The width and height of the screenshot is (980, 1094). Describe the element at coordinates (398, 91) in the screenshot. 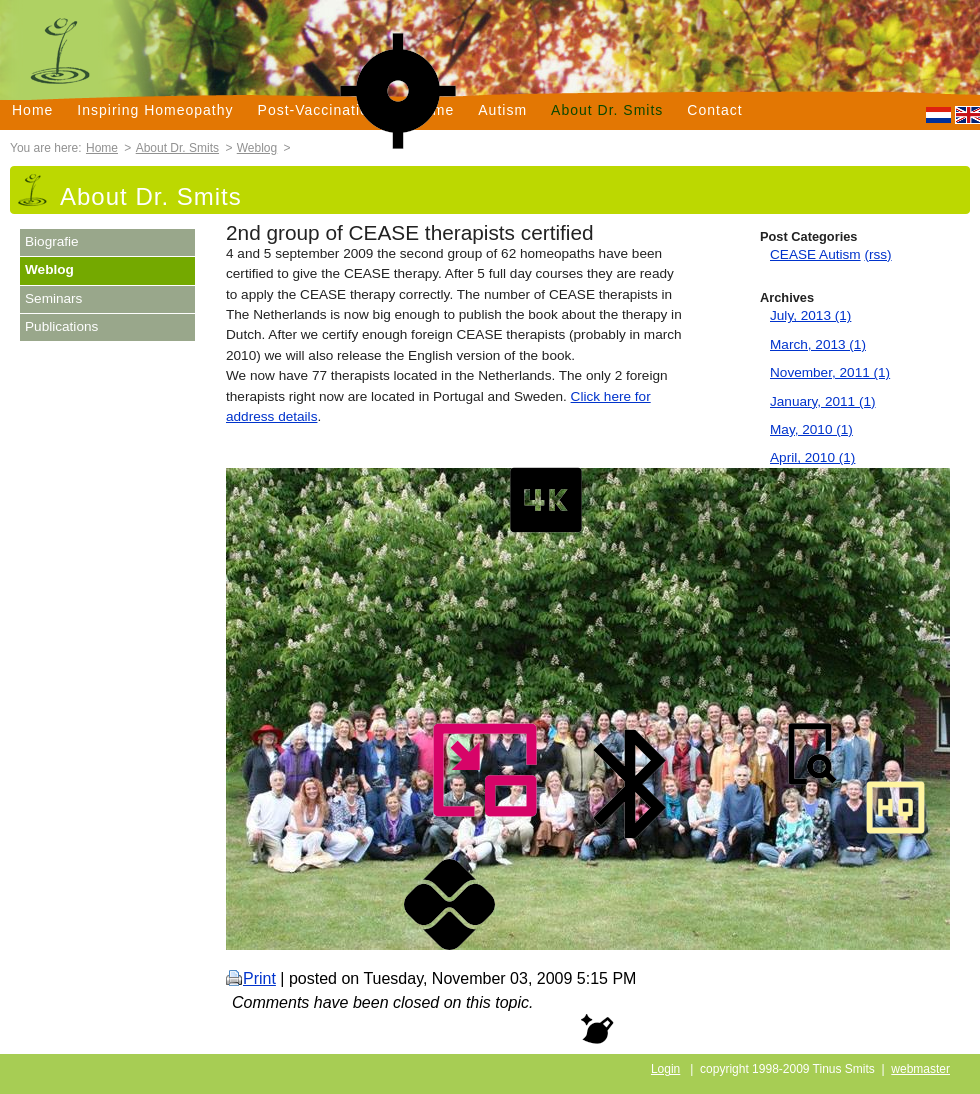

I see `center or focus on current location` at that location.